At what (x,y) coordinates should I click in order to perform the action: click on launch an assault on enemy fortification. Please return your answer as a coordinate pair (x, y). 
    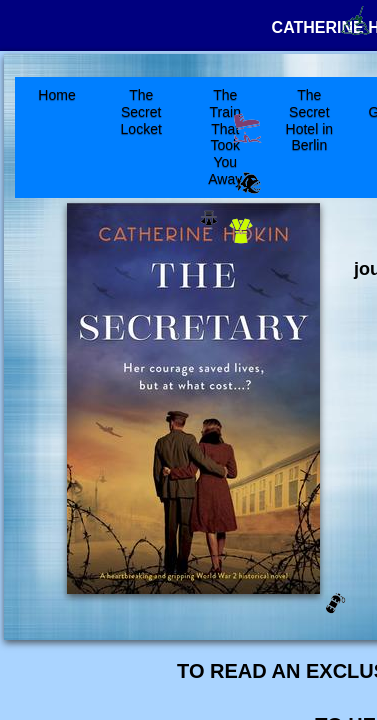
    Looking at the image, I should click on (209, 217).